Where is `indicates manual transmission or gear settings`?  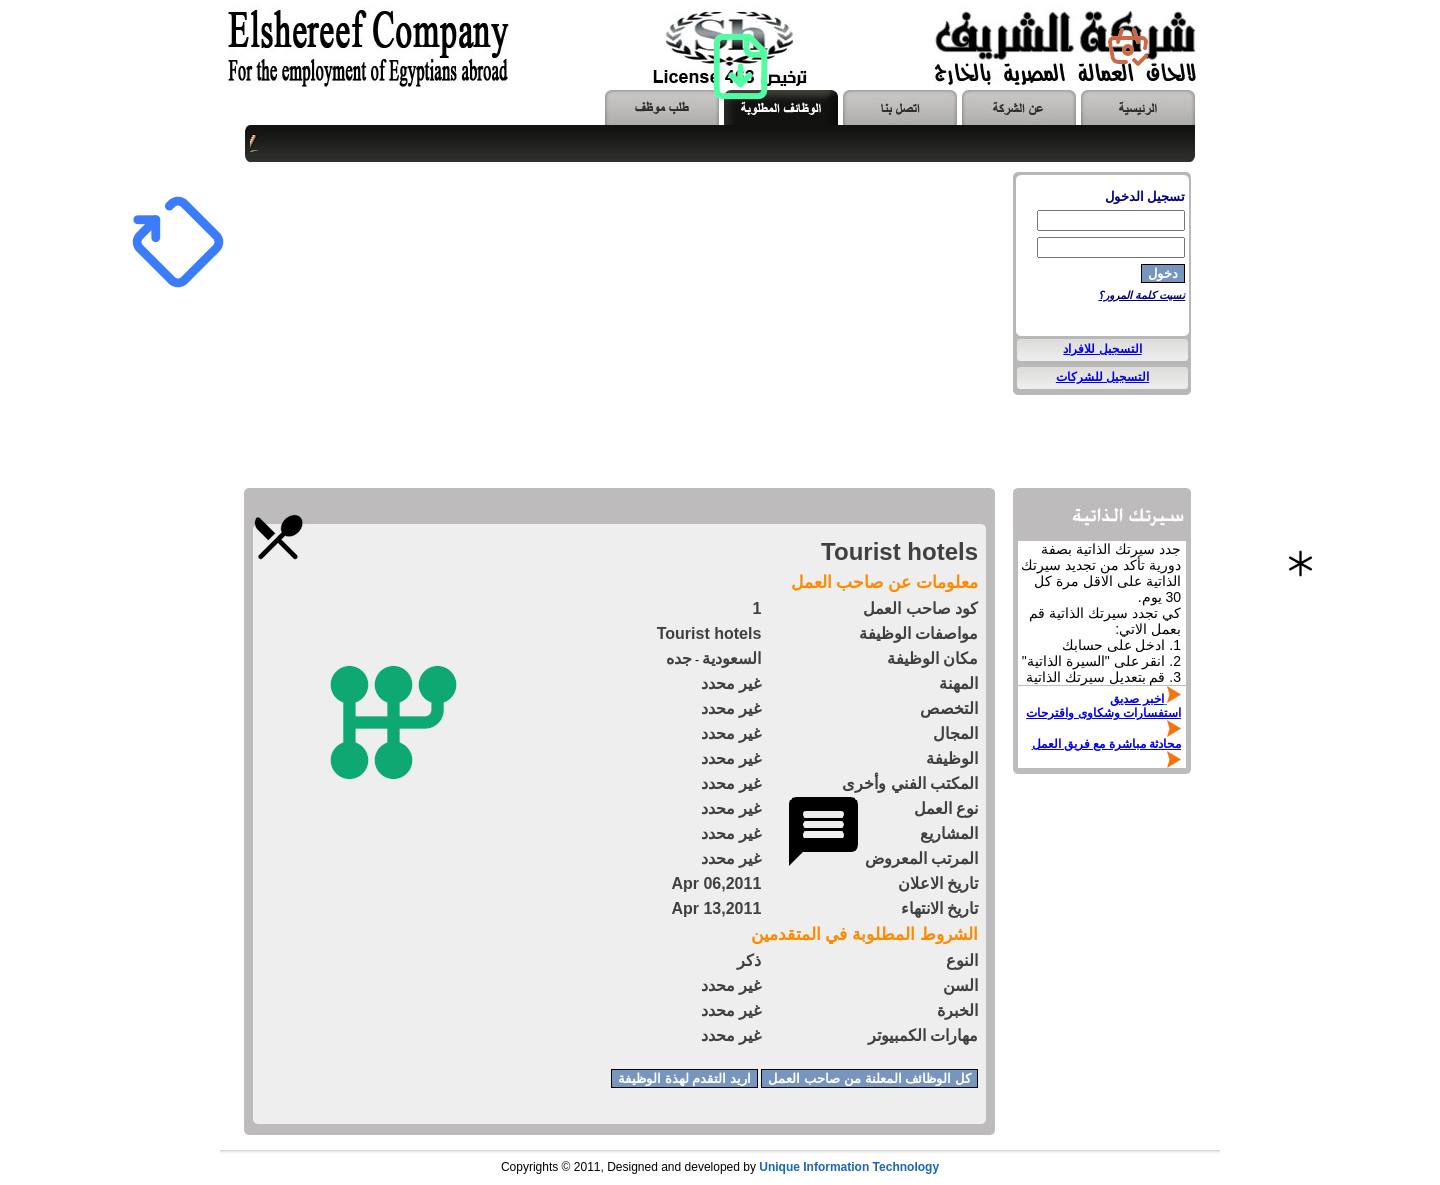
indicates manual transmission or gear settings is located at coordinates (393, 722).